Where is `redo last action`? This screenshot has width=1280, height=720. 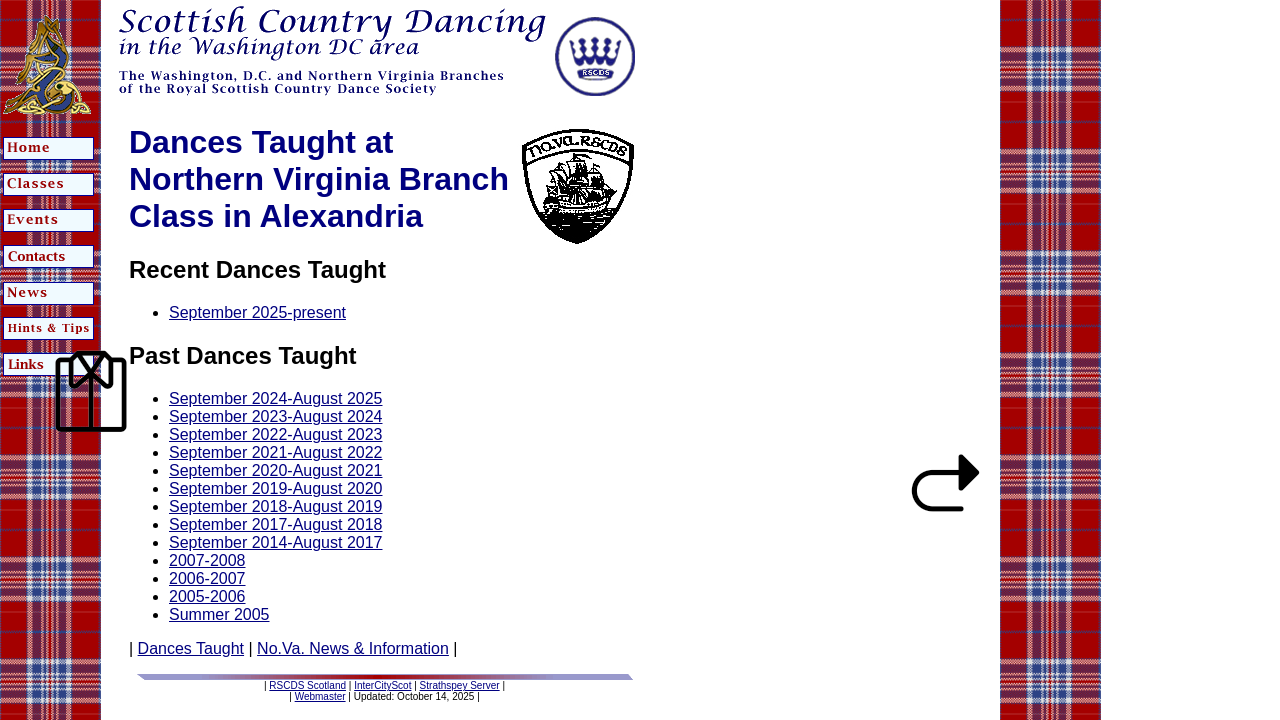 redo last action is located at coordinates (945, 485).